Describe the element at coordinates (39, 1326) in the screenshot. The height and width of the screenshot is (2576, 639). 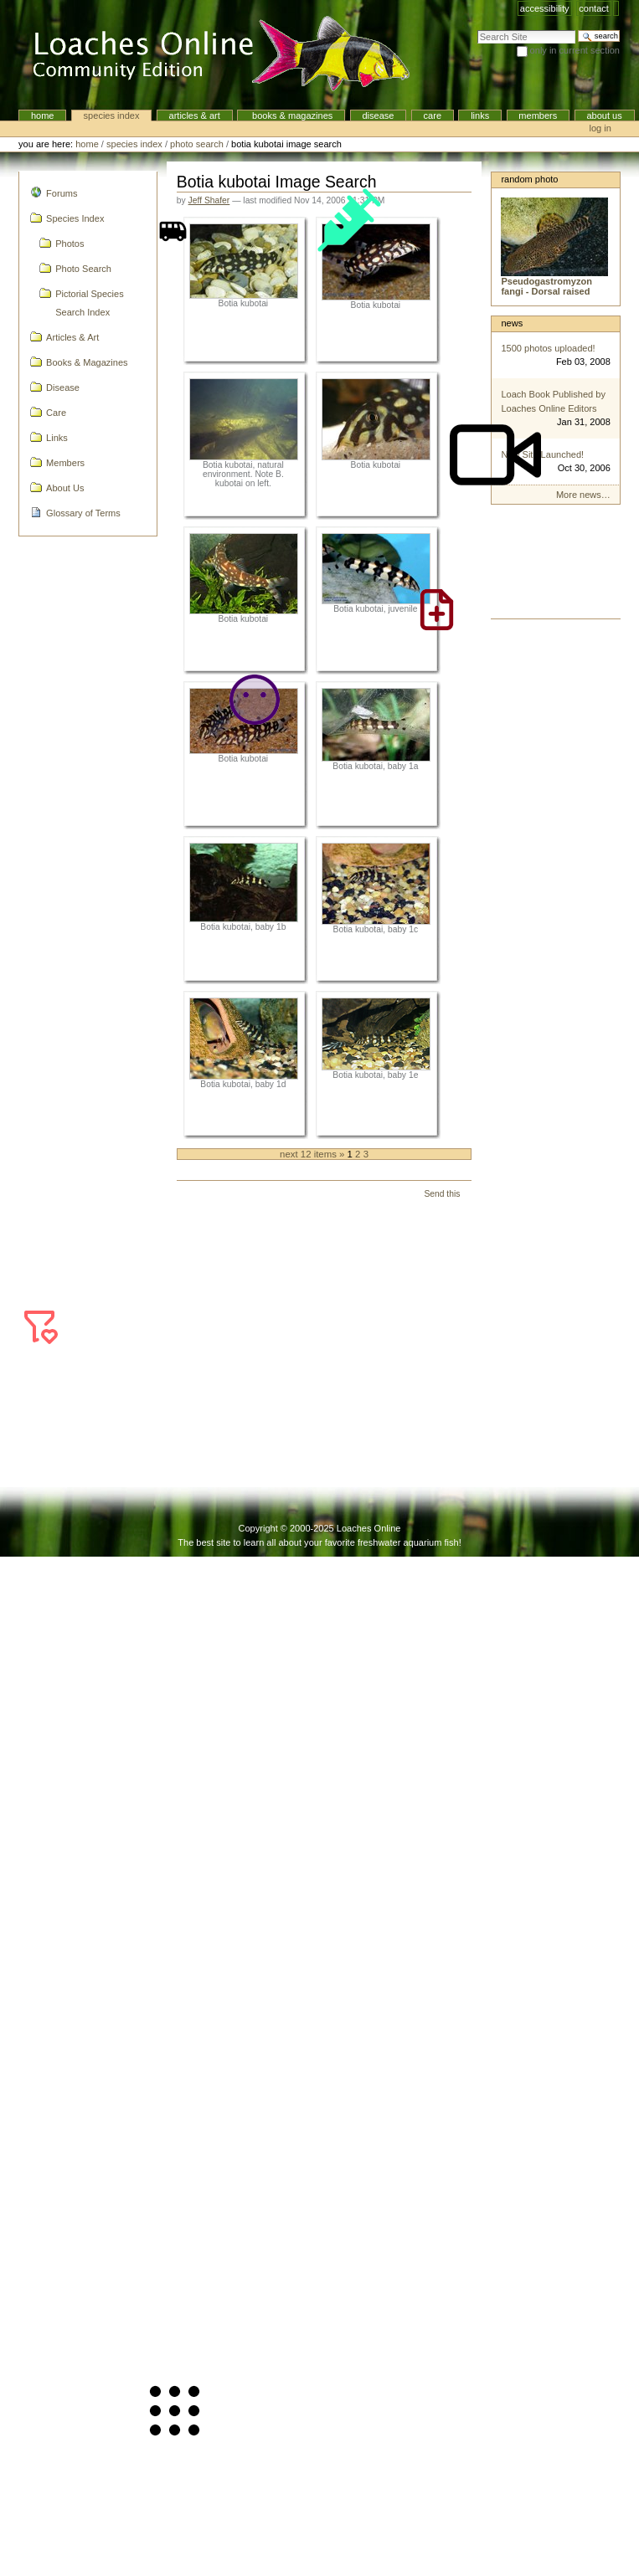
I see `filter by favorites` at that location.